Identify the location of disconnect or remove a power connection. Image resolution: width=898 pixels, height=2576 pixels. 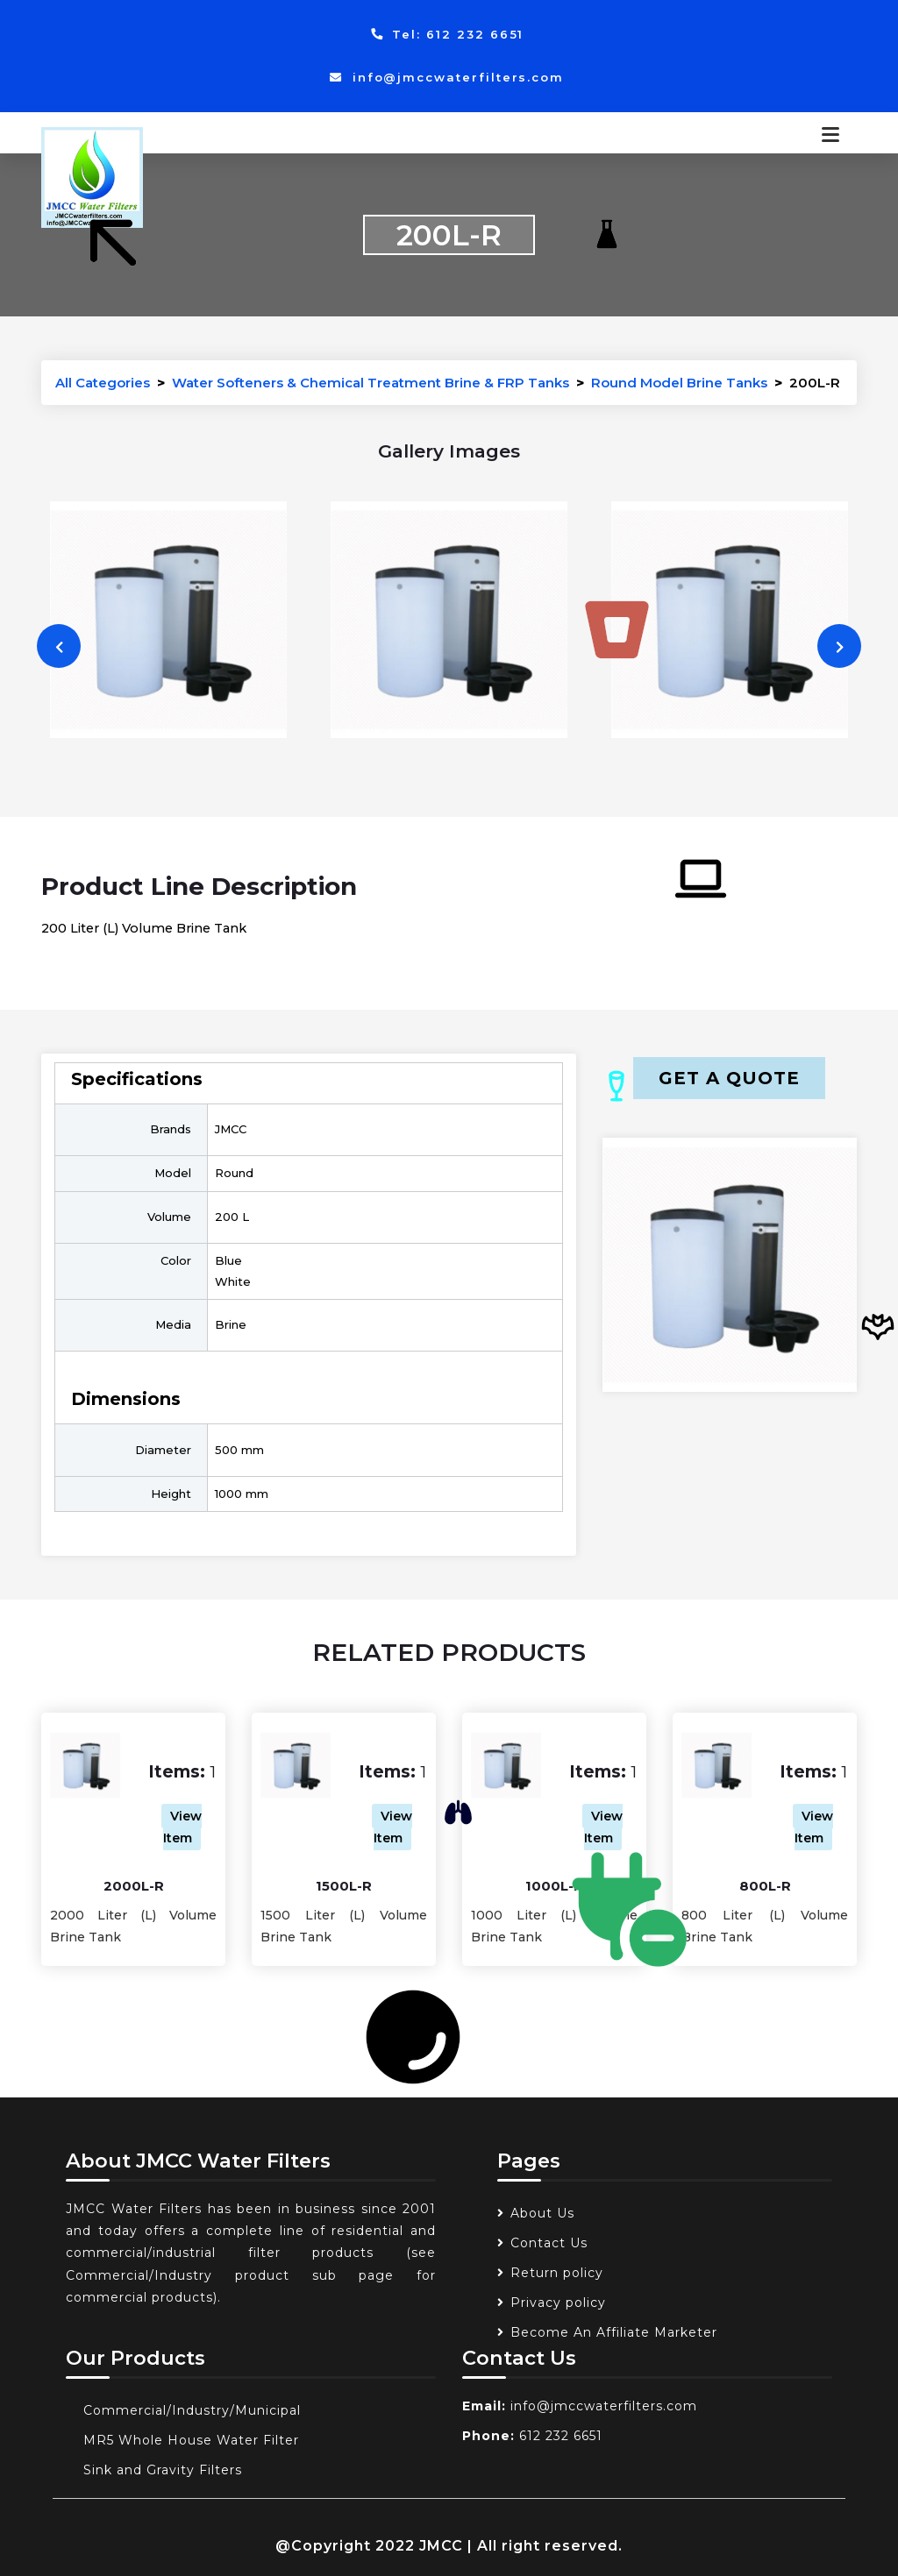
(623, 1909).